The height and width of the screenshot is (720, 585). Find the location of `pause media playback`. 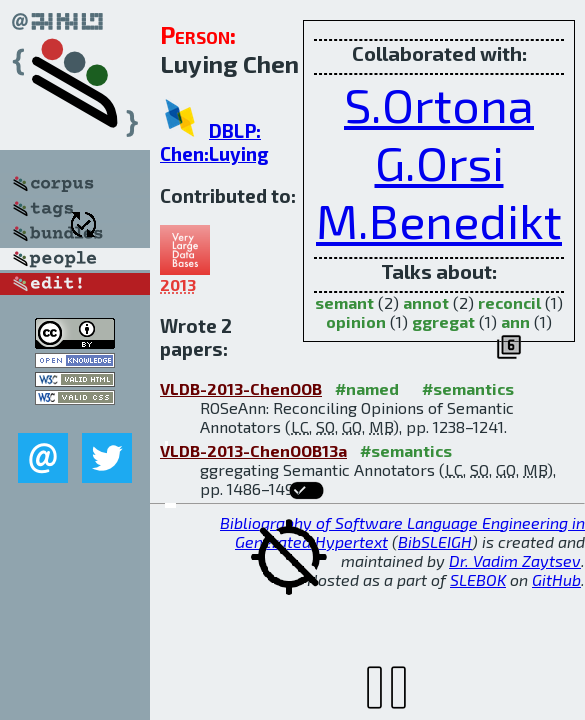

pause media playback is located at coordinates (386, 687).